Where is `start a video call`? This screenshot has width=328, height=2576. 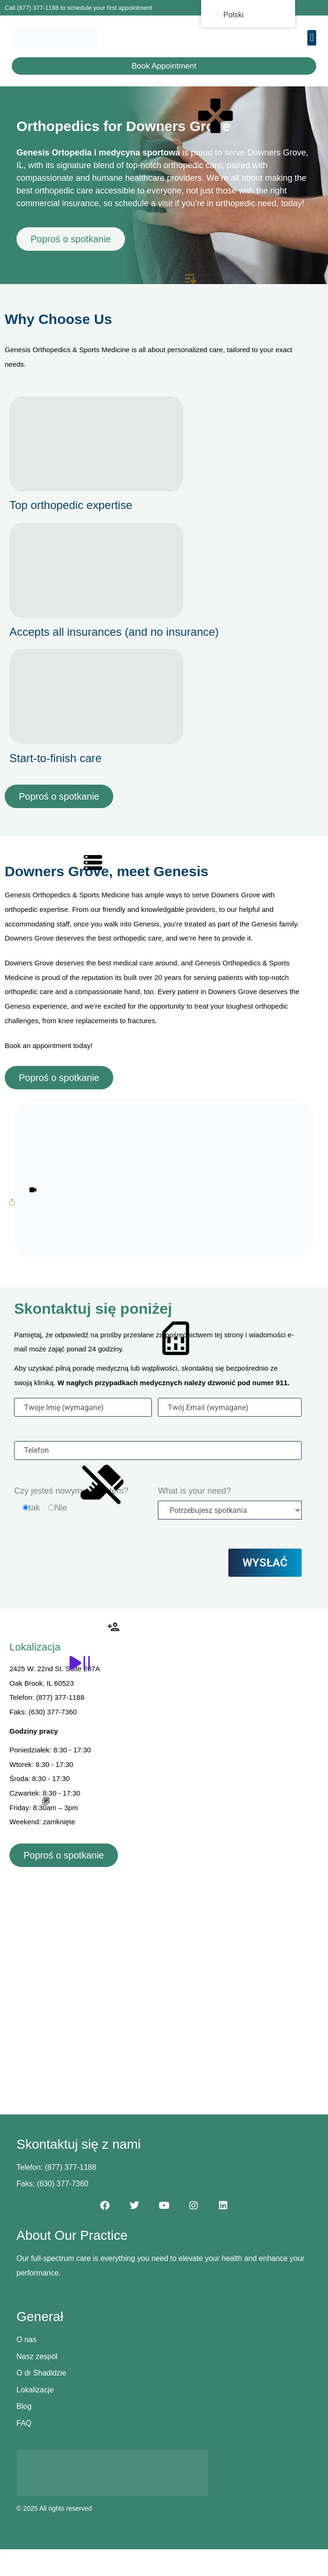 start a video call is located at coordinates (33, 1190).